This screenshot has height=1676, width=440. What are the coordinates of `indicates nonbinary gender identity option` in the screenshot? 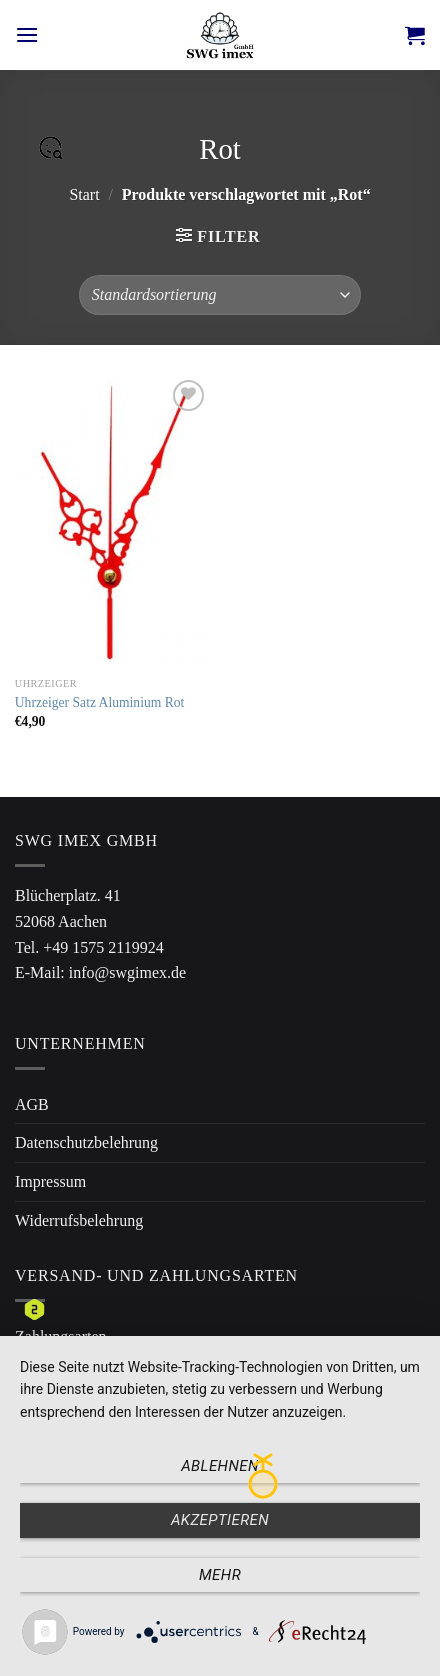 It's located at (263, 1476).